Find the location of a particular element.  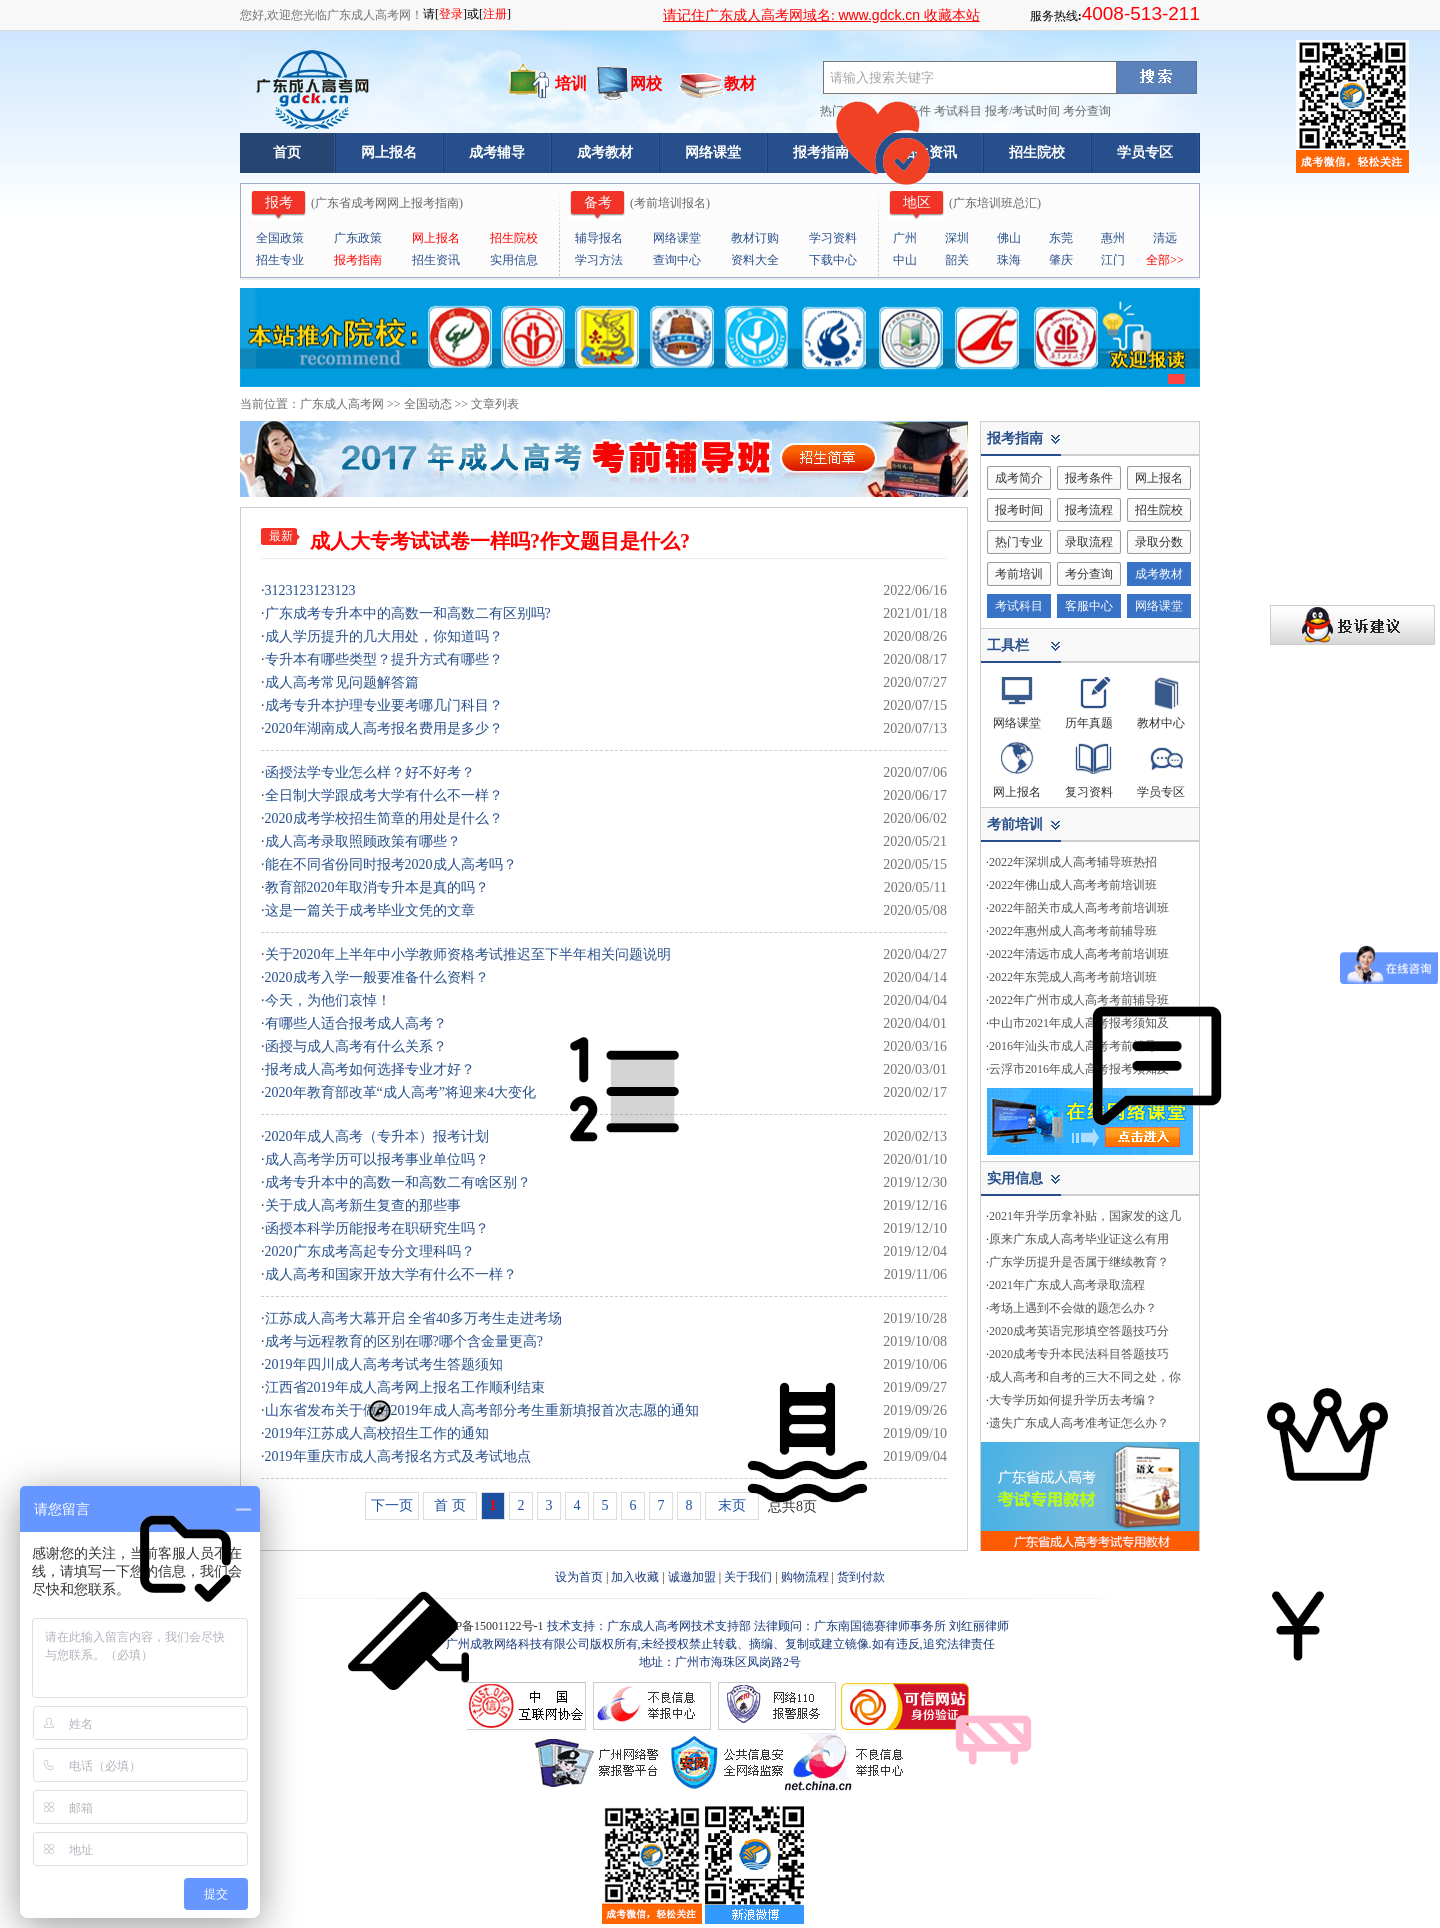

item added to favorites successfully is located at coordinates (883, 138).